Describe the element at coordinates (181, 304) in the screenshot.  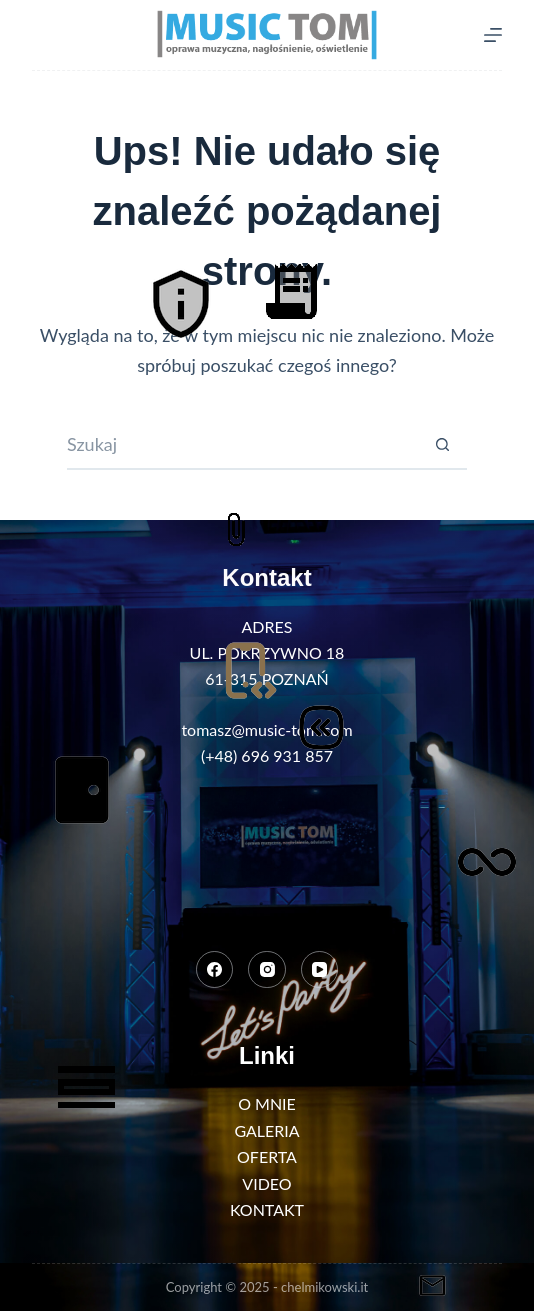
I see `view privacy policy or information` at that location.